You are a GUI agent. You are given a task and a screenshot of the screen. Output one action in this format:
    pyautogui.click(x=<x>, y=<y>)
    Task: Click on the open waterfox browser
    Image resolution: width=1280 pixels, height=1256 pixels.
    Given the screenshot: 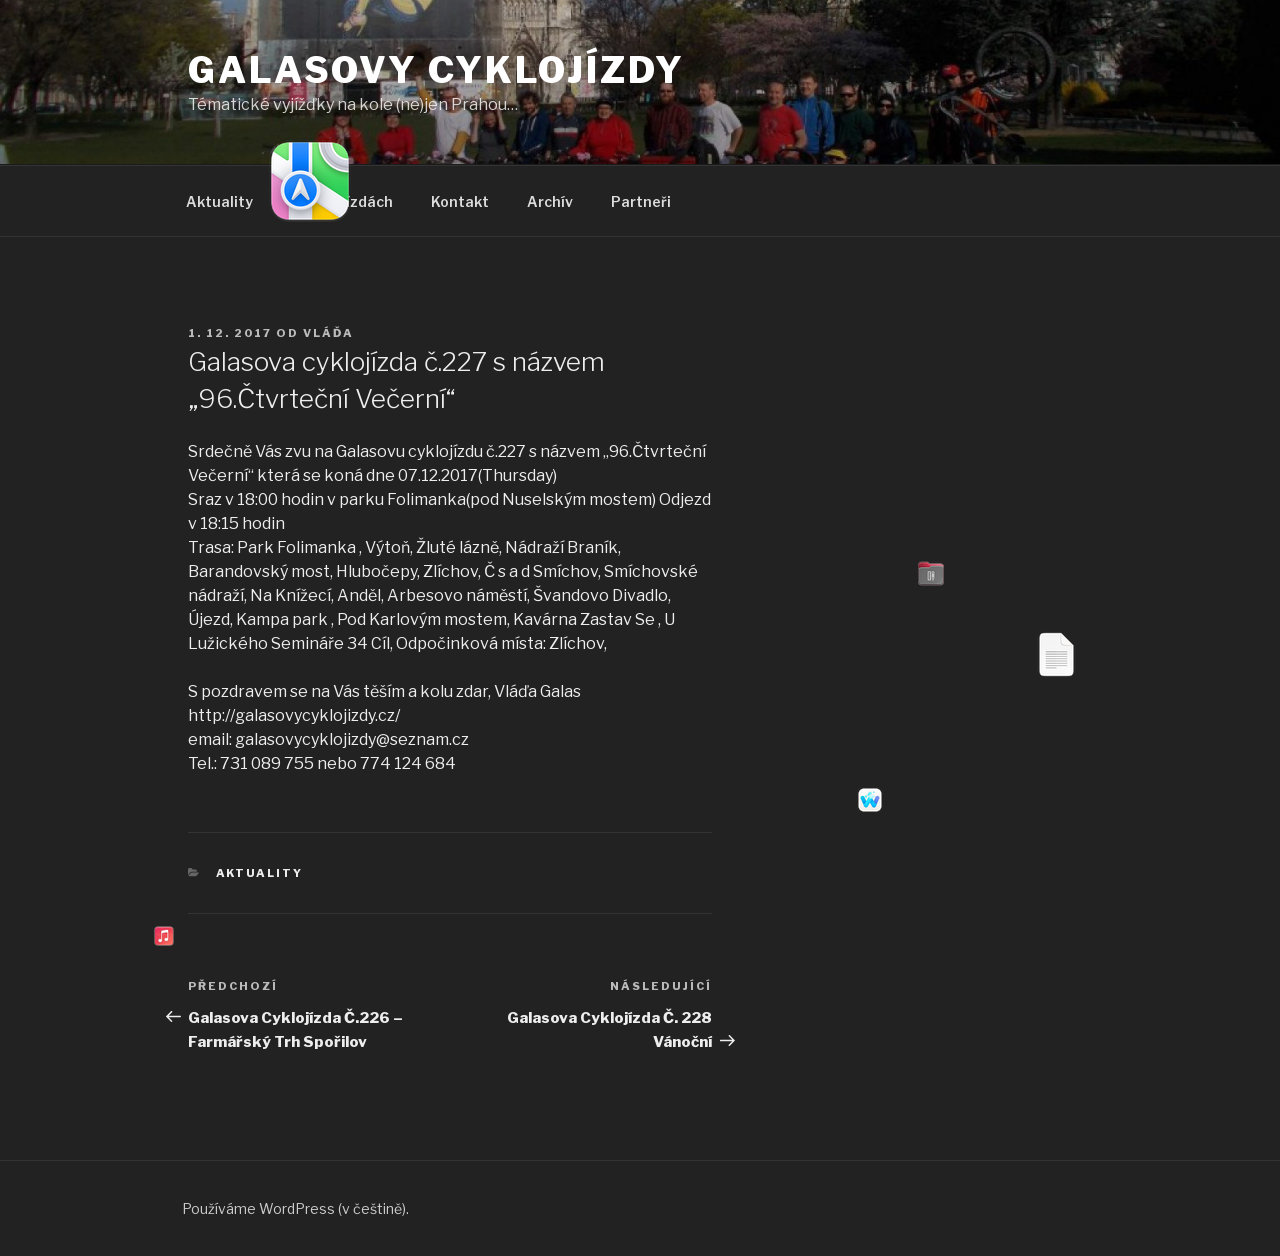 What is the action you would take?
    pyautogui.click(x=870, y=800)
    